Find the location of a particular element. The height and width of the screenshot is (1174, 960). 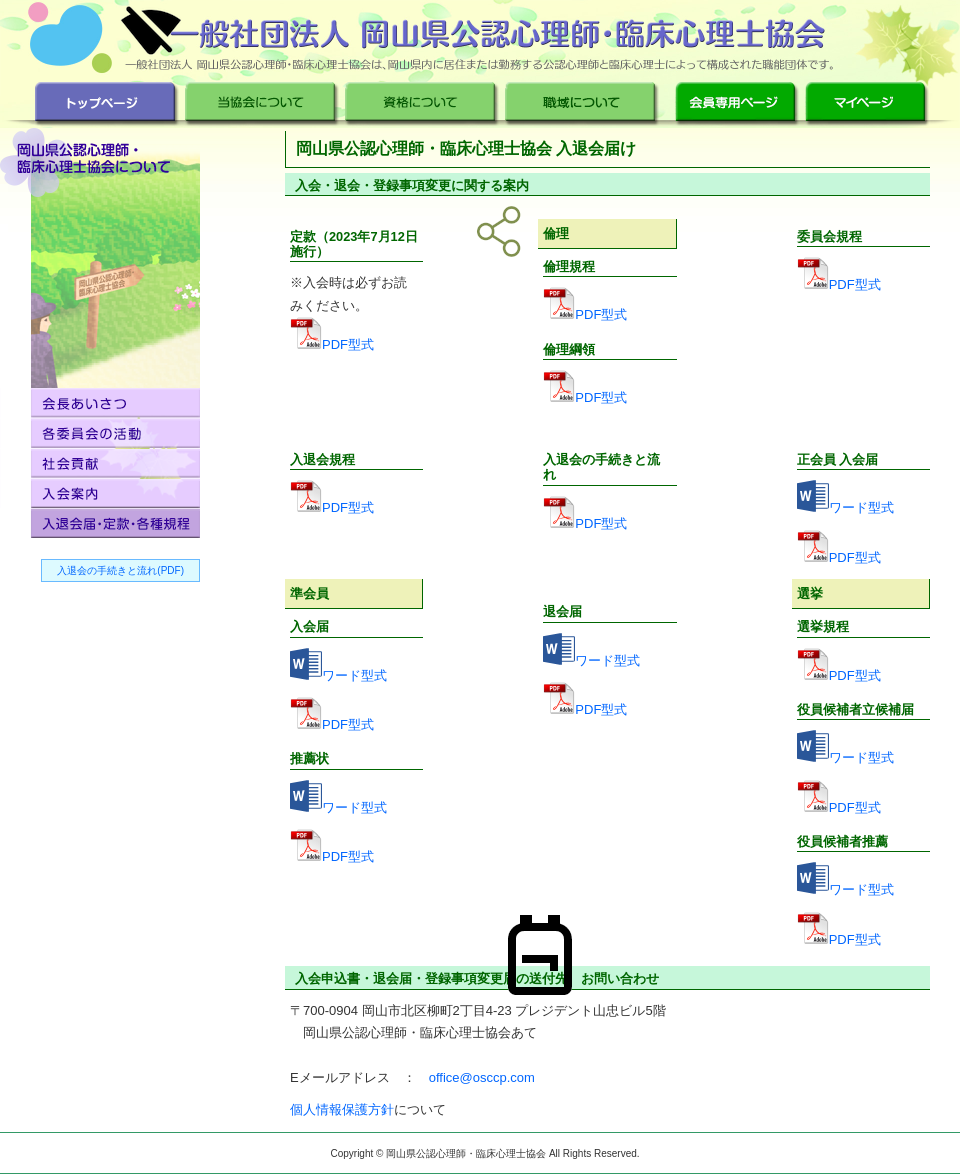

indicates wifi is disconnected or unavailable is located at coordinates (151, 33).